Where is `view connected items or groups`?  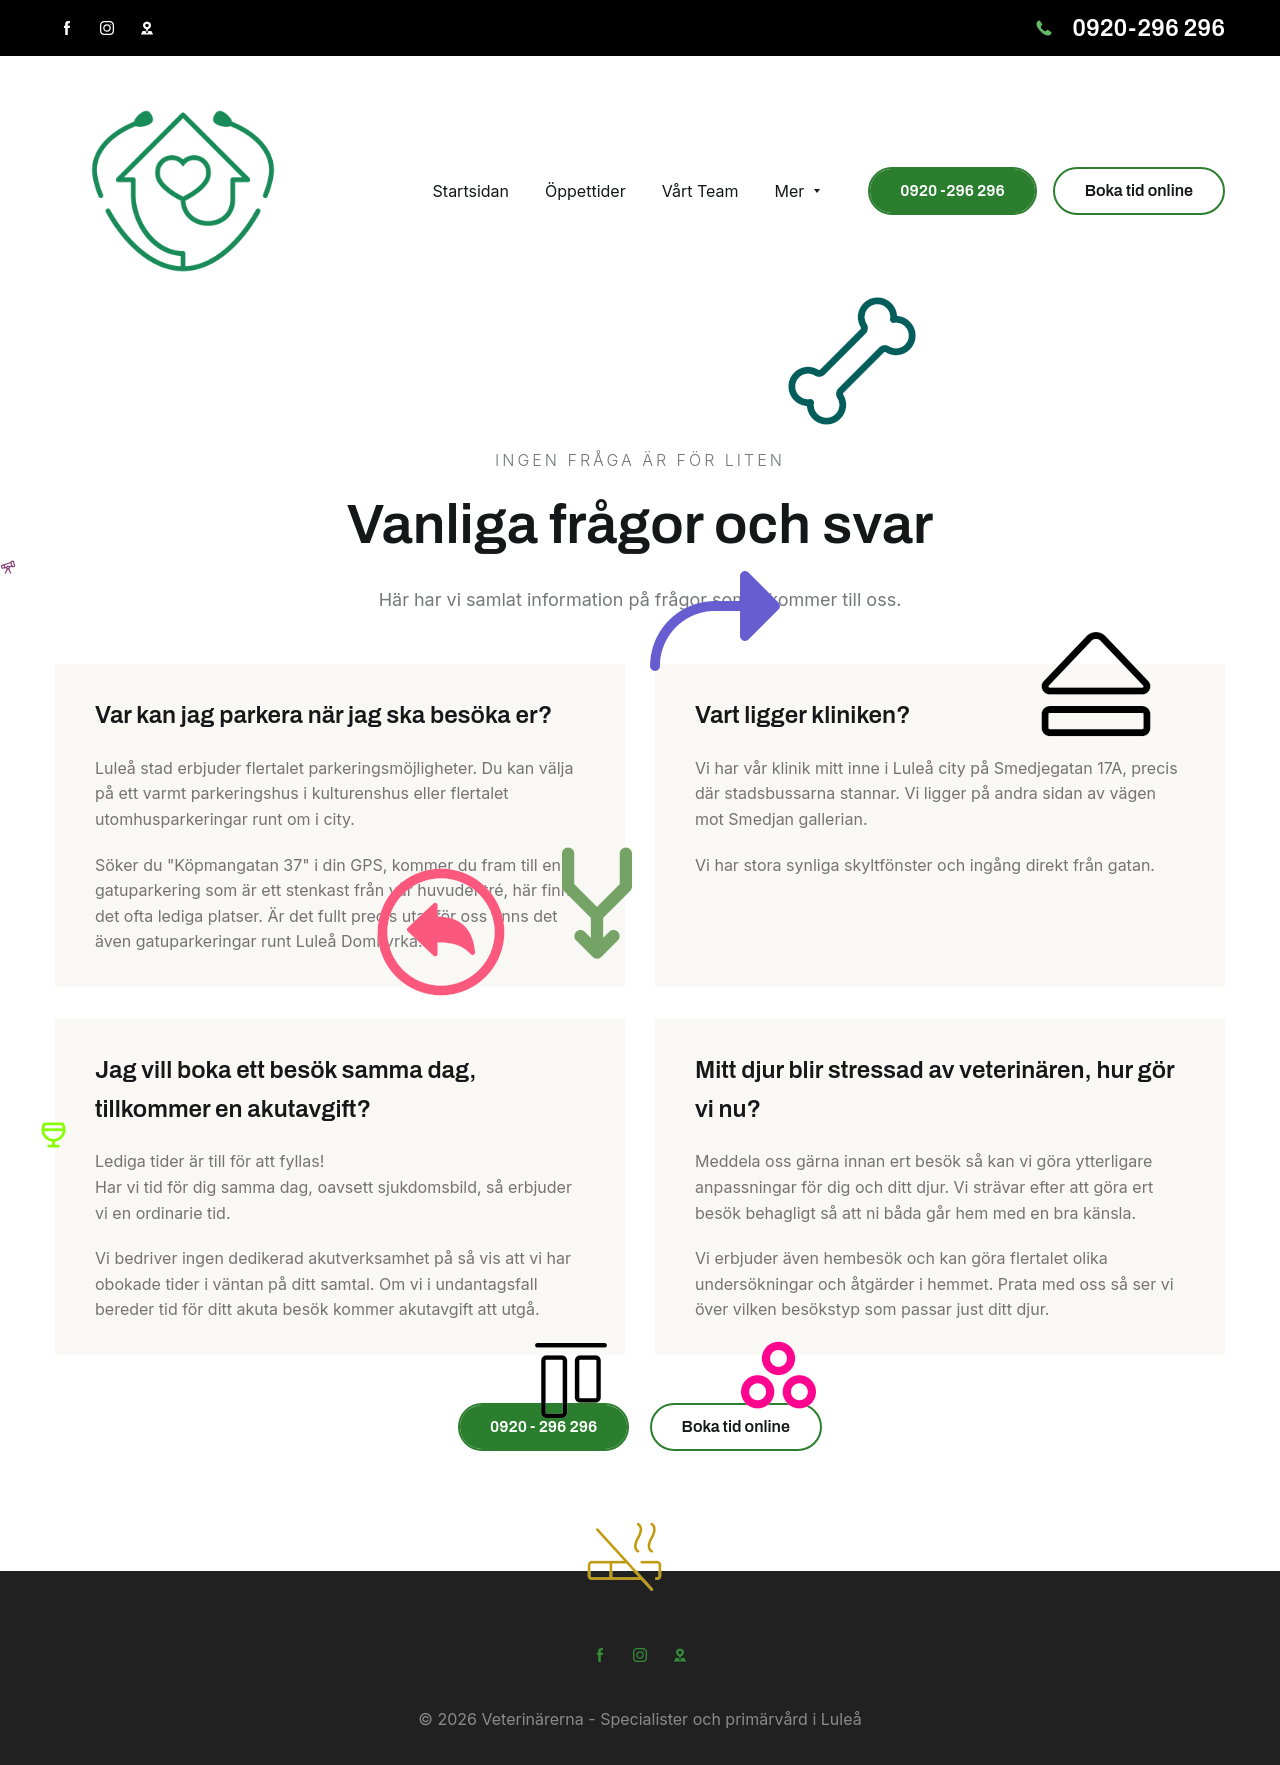
view connected items or groups is located at coordinates (778, 1376).